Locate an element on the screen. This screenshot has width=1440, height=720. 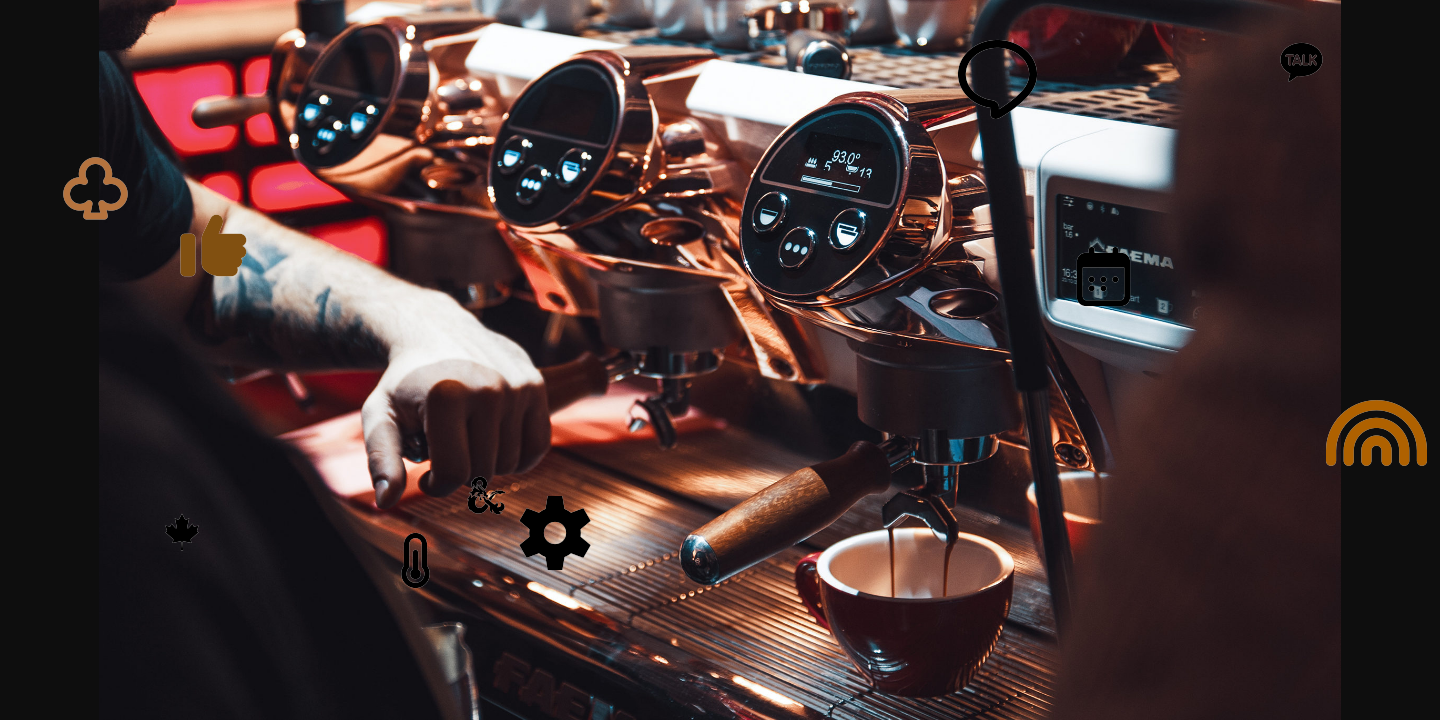
represents Canada or Canadian content is located at coordinates (182, 532).